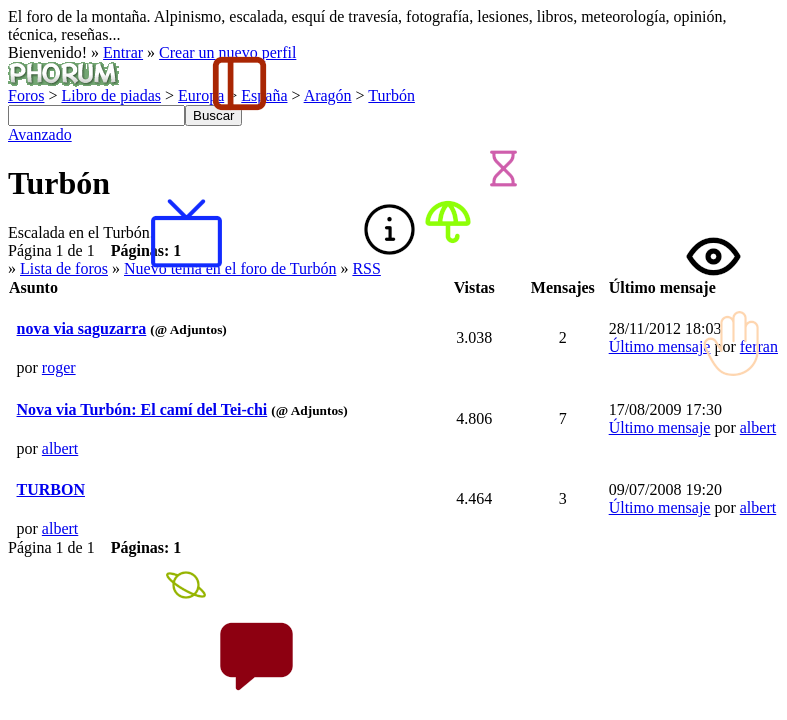  I want to click on access tv or video streaming content, so click(186, 237).